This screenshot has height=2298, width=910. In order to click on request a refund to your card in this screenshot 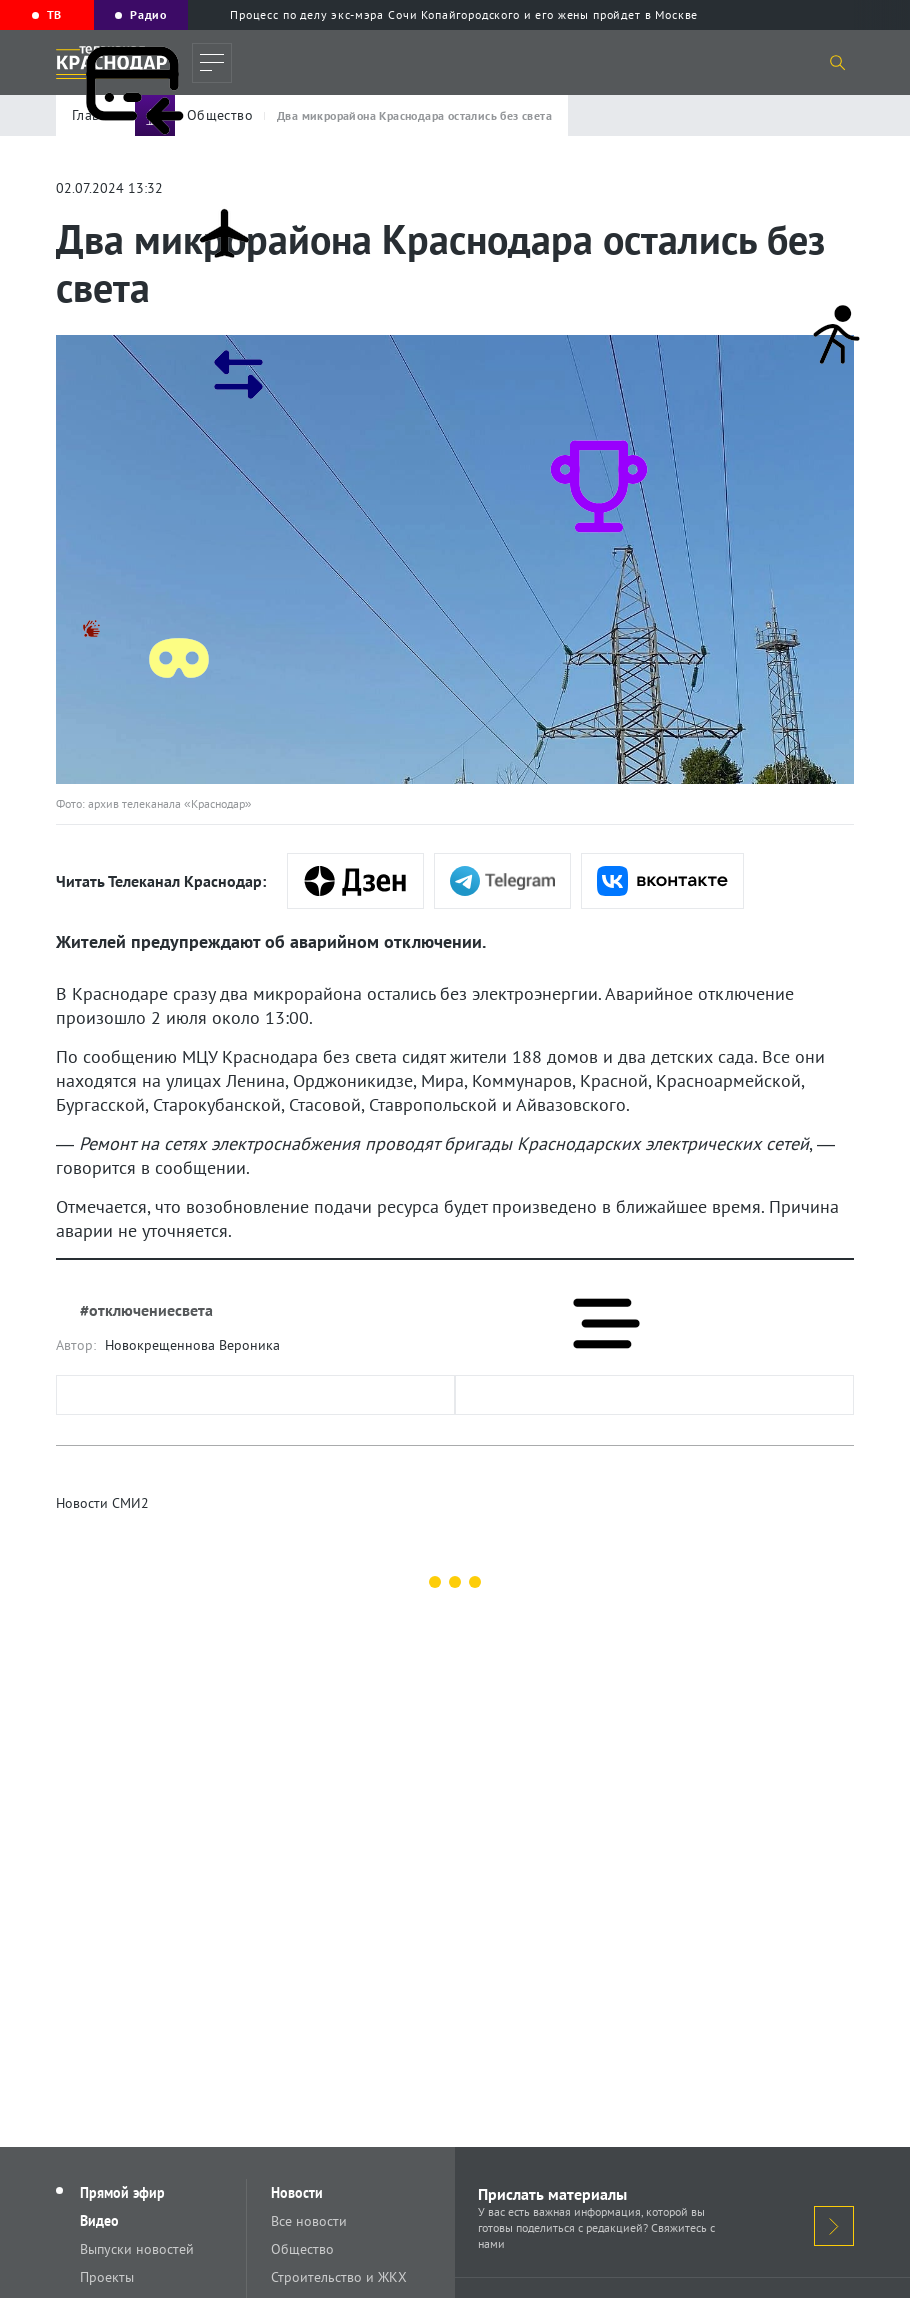, I will do `click(132, 83)`.